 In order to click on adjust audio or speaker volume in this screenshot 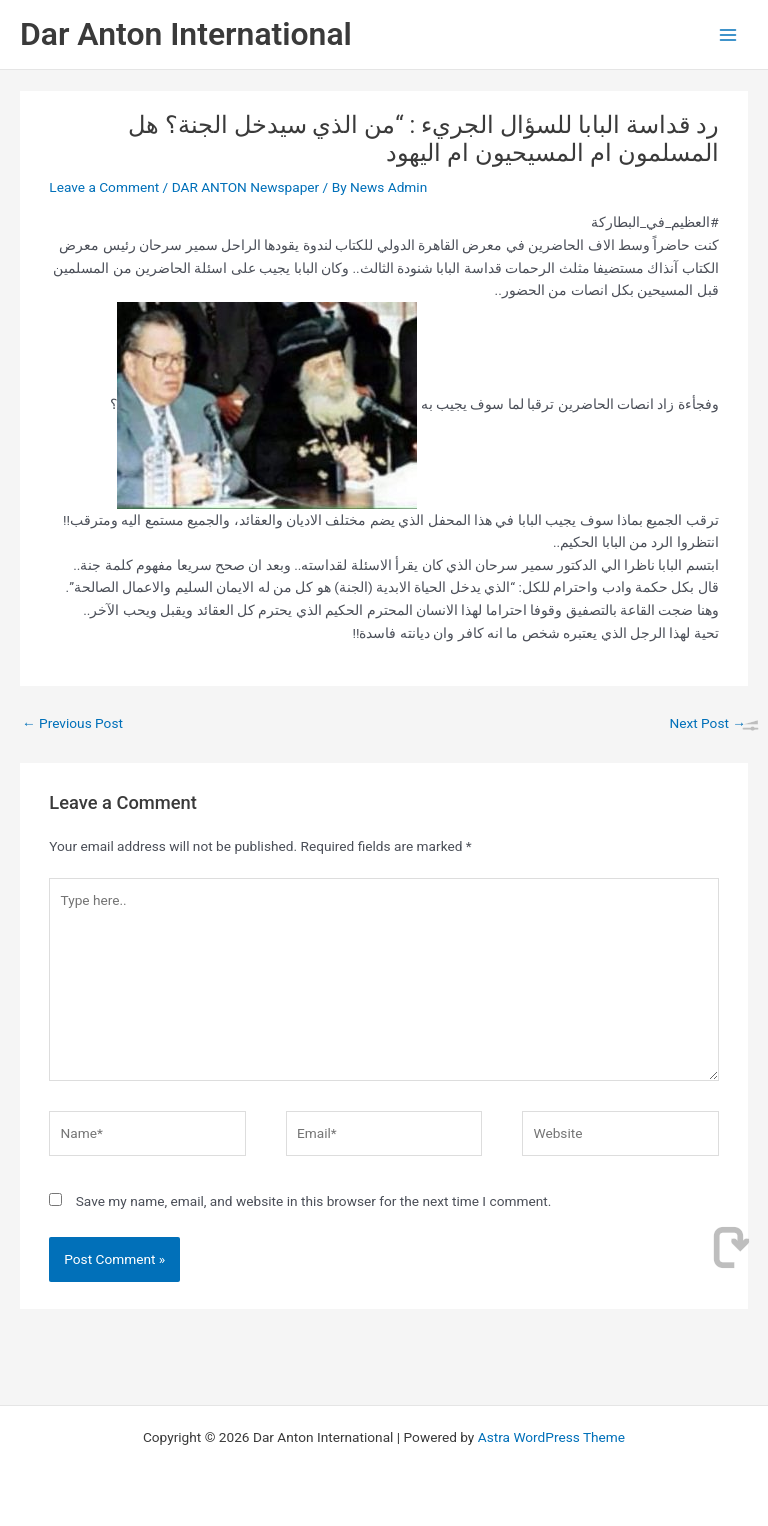, I will do `click(750, 725)`.